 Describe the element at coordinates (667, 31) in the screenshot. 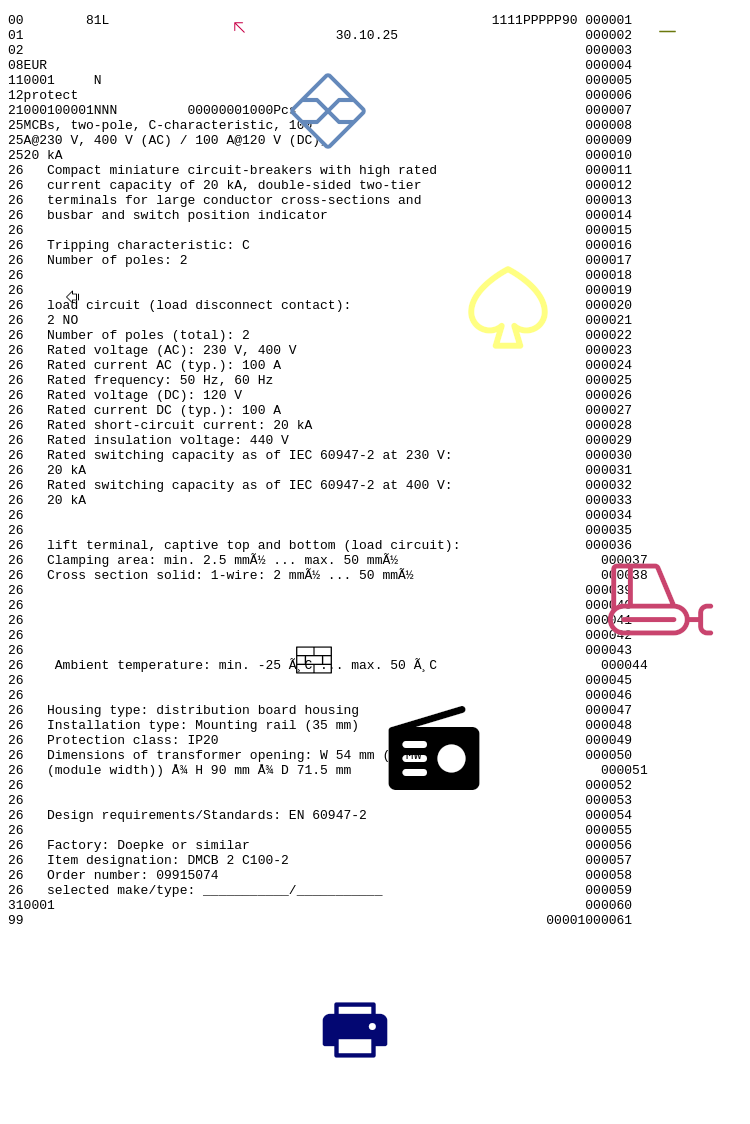

I see `remove an item from a list` at that location.